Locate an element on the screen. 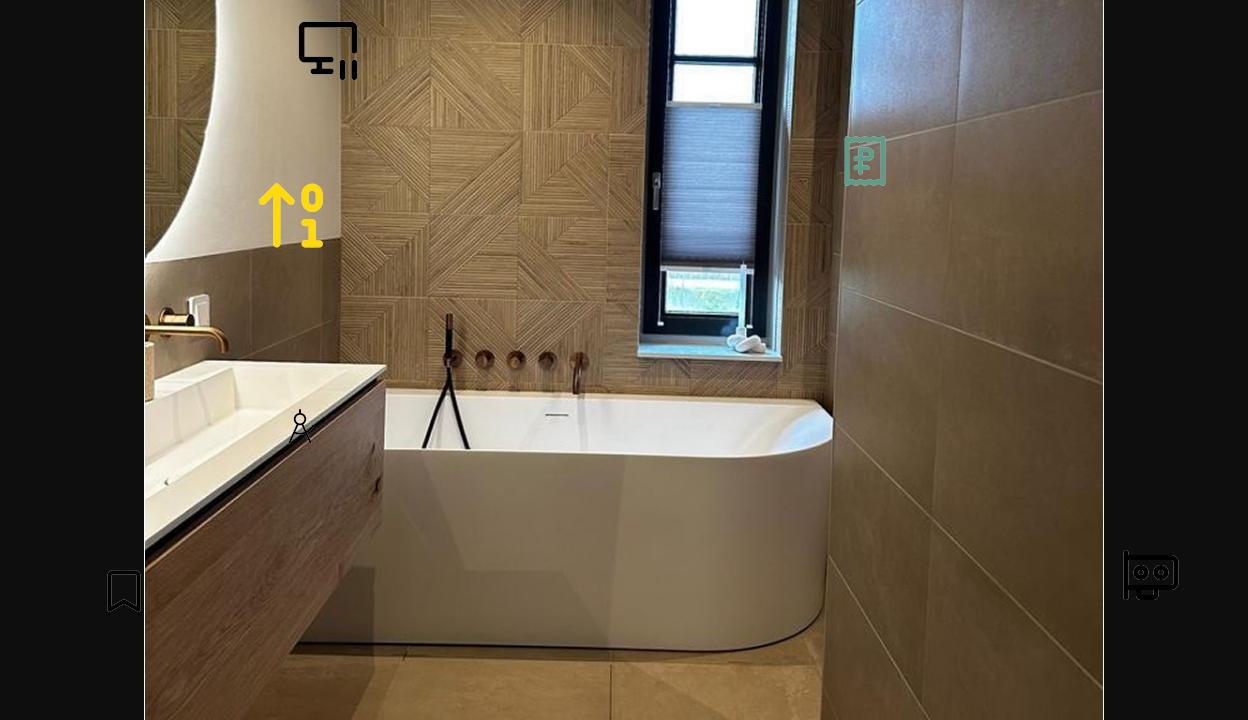 The image size is (1248, 720). save this item for later is located at coordinates (124, 591).